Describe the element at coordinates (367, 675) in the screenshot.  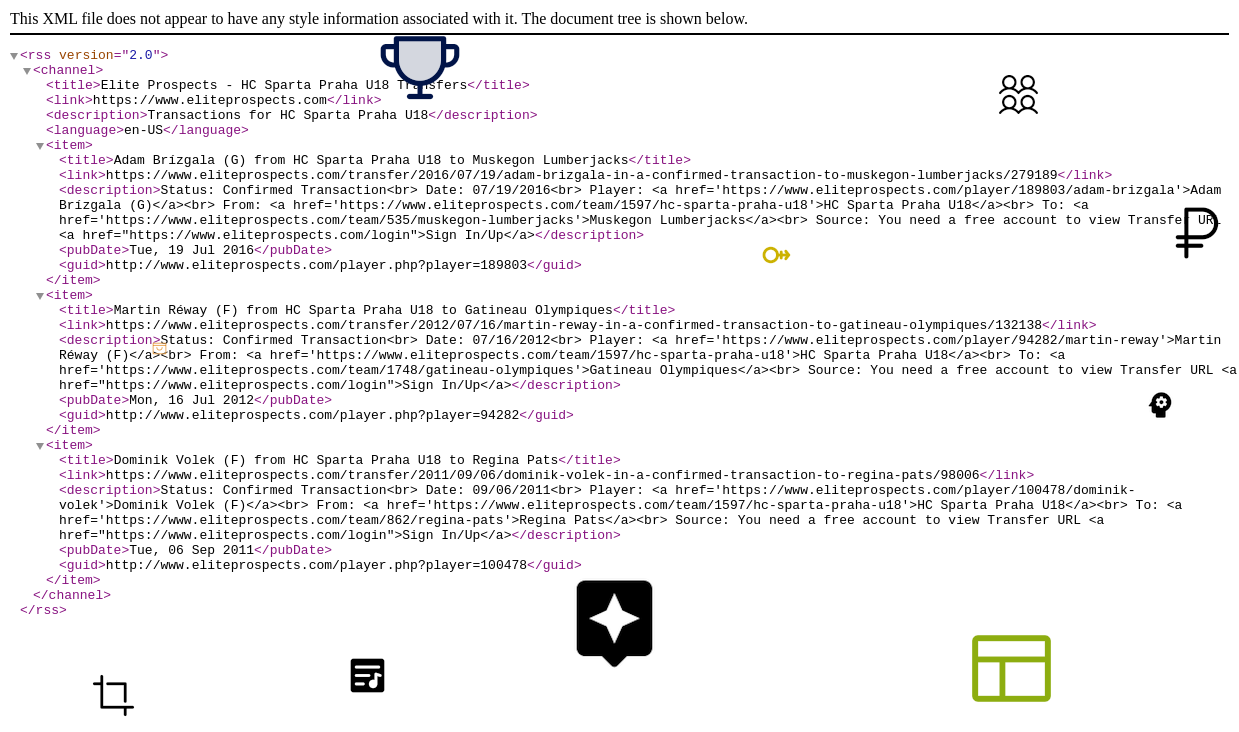
I see `view your music playlist` at that location.